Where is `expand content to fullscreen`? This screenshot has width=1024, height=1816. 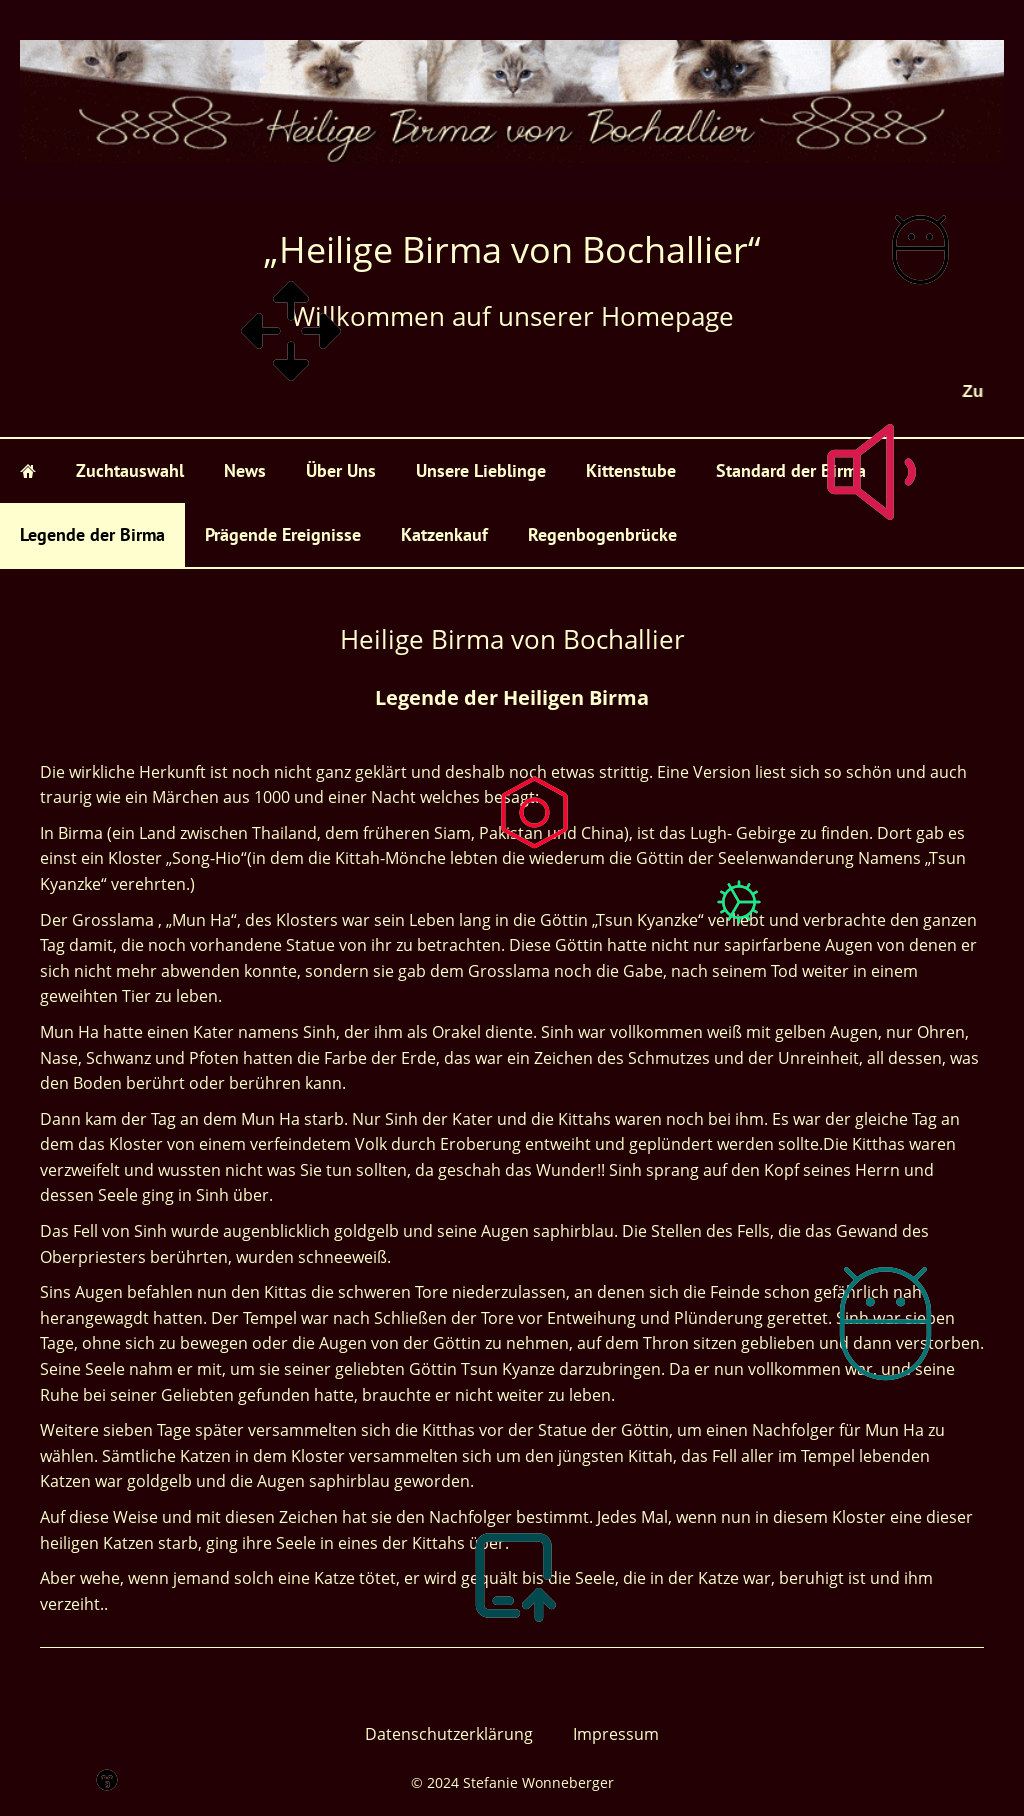
expand content to fullscreen is located at coordinates (291, 331).